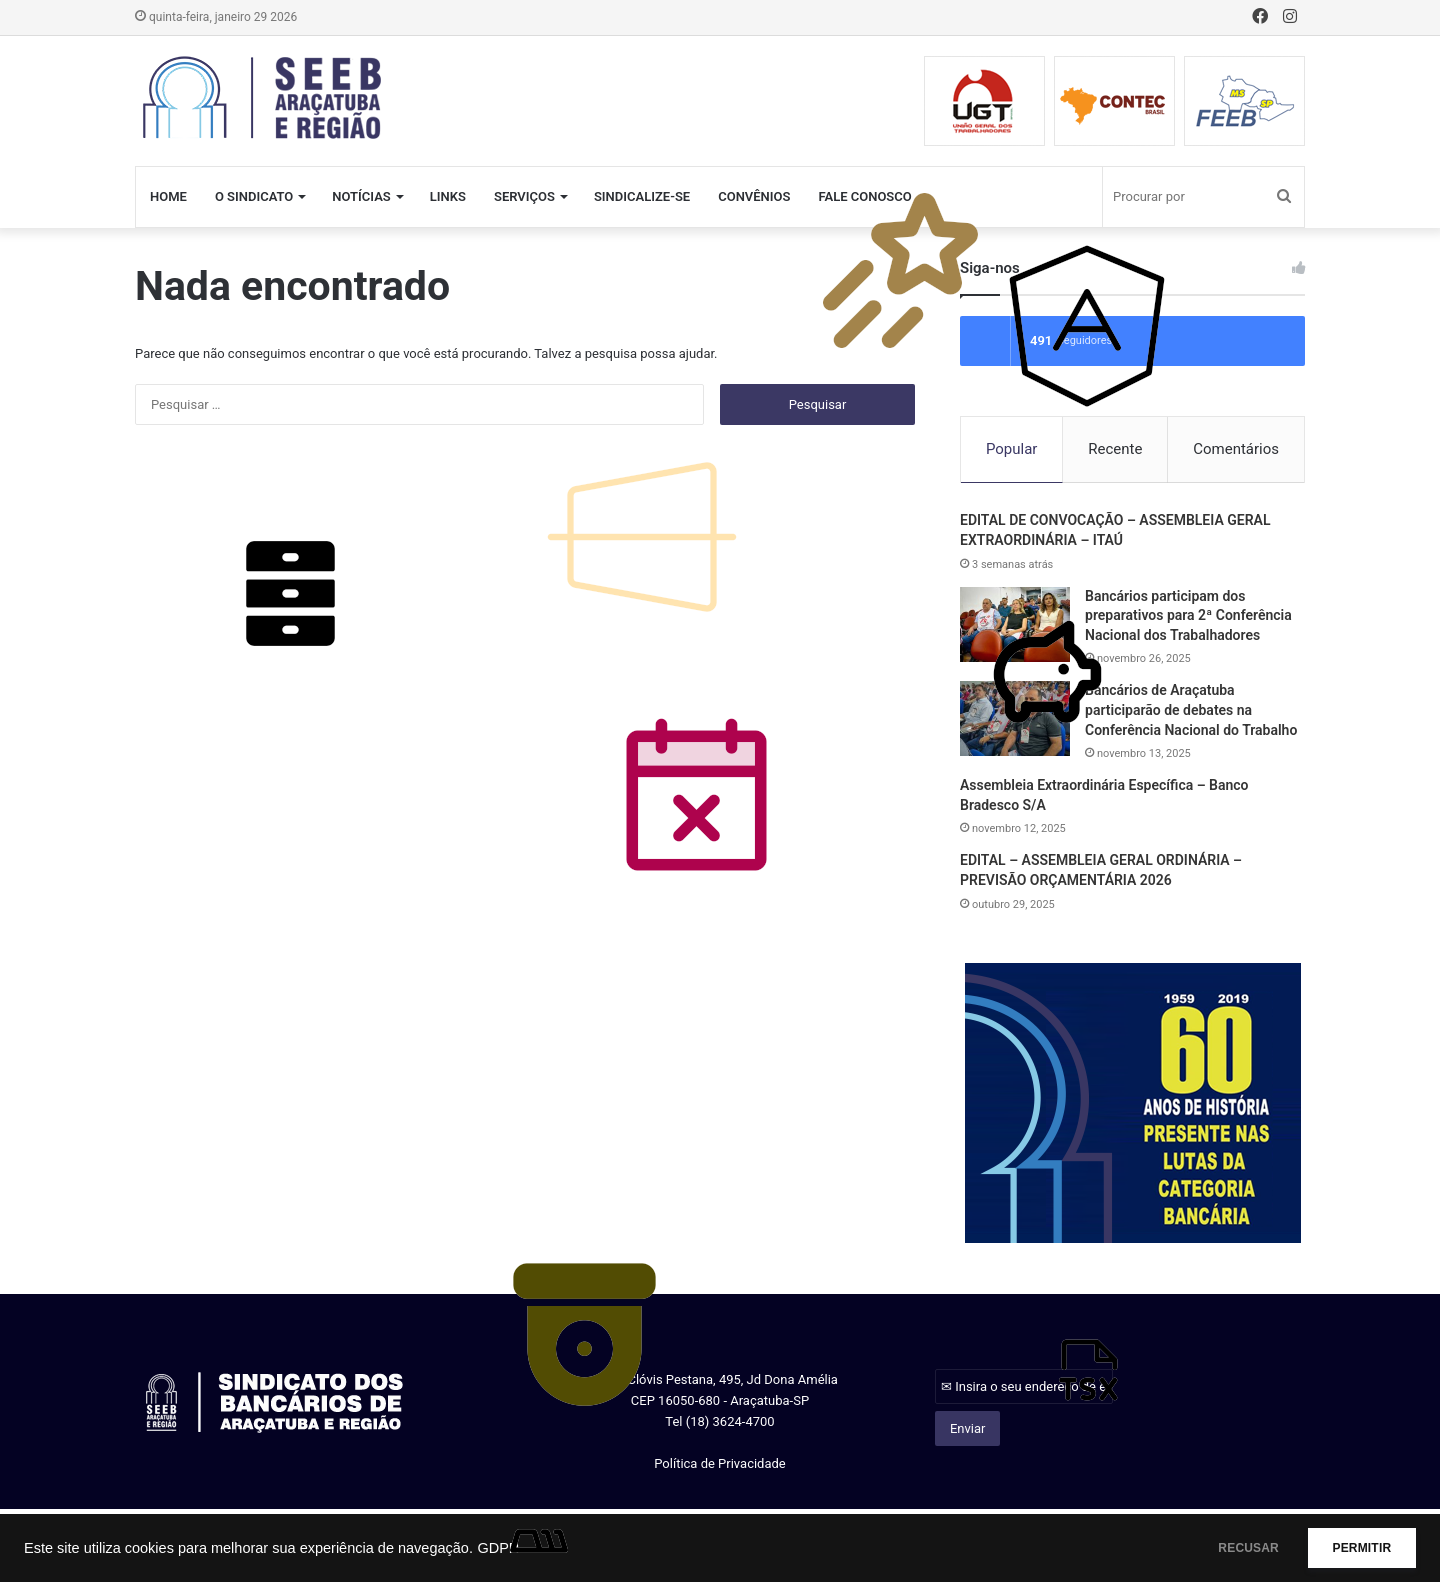 The image size is (1440, 1582). I want to click on cancel or delete a scheduled event, so click(696, 800).